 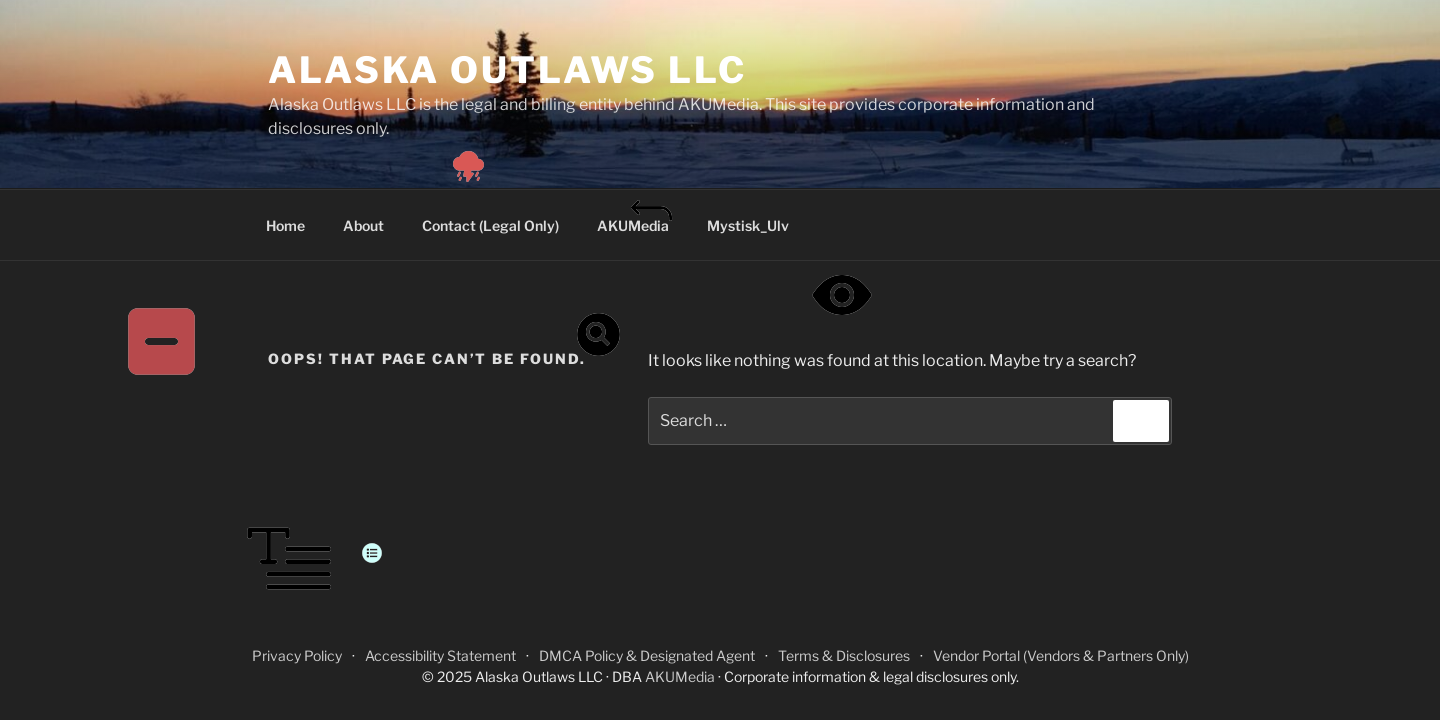 What do you see at coordinates (468, 166) in the screenshot?
I see `indicates thunderstorm weather conditions` at bounding box center [468, 166].